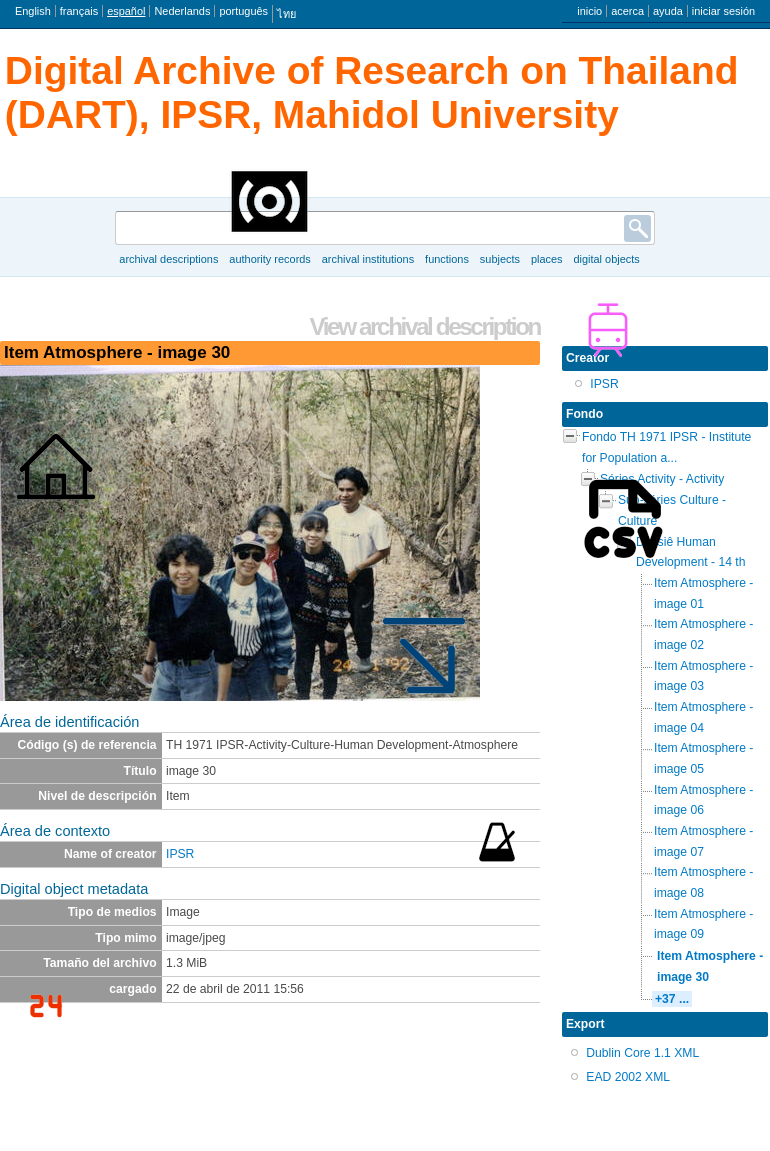 This screenshot has height=1151, width=770. Describe the element at coordinates (608, 330) in the screenshot. I see `access public transit or tram routes` at that location.